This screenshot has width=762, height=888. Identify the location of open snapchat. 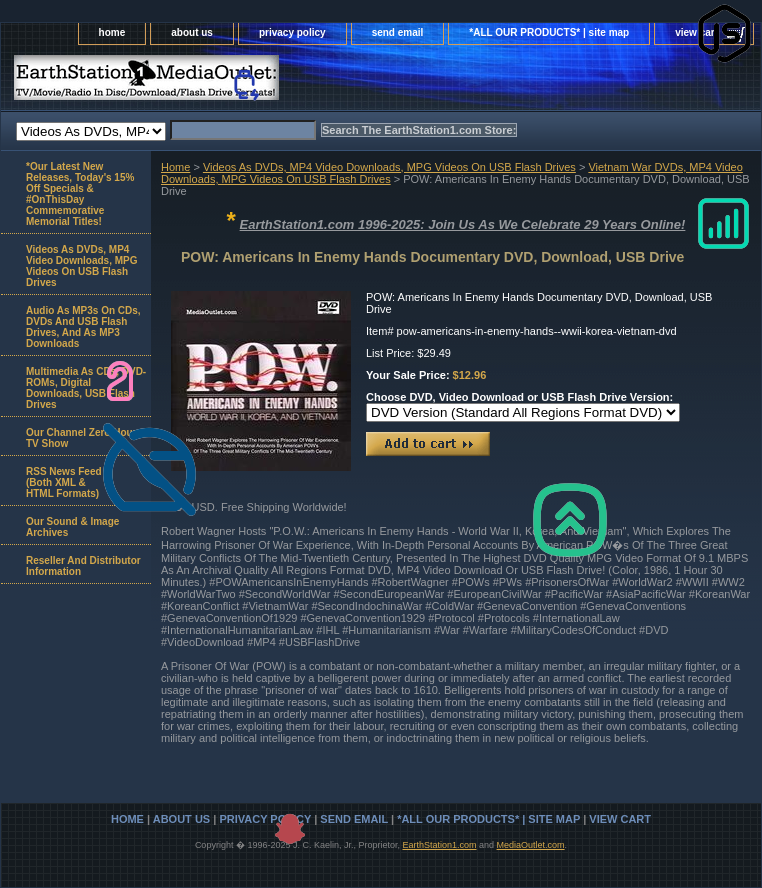
(290, 829).